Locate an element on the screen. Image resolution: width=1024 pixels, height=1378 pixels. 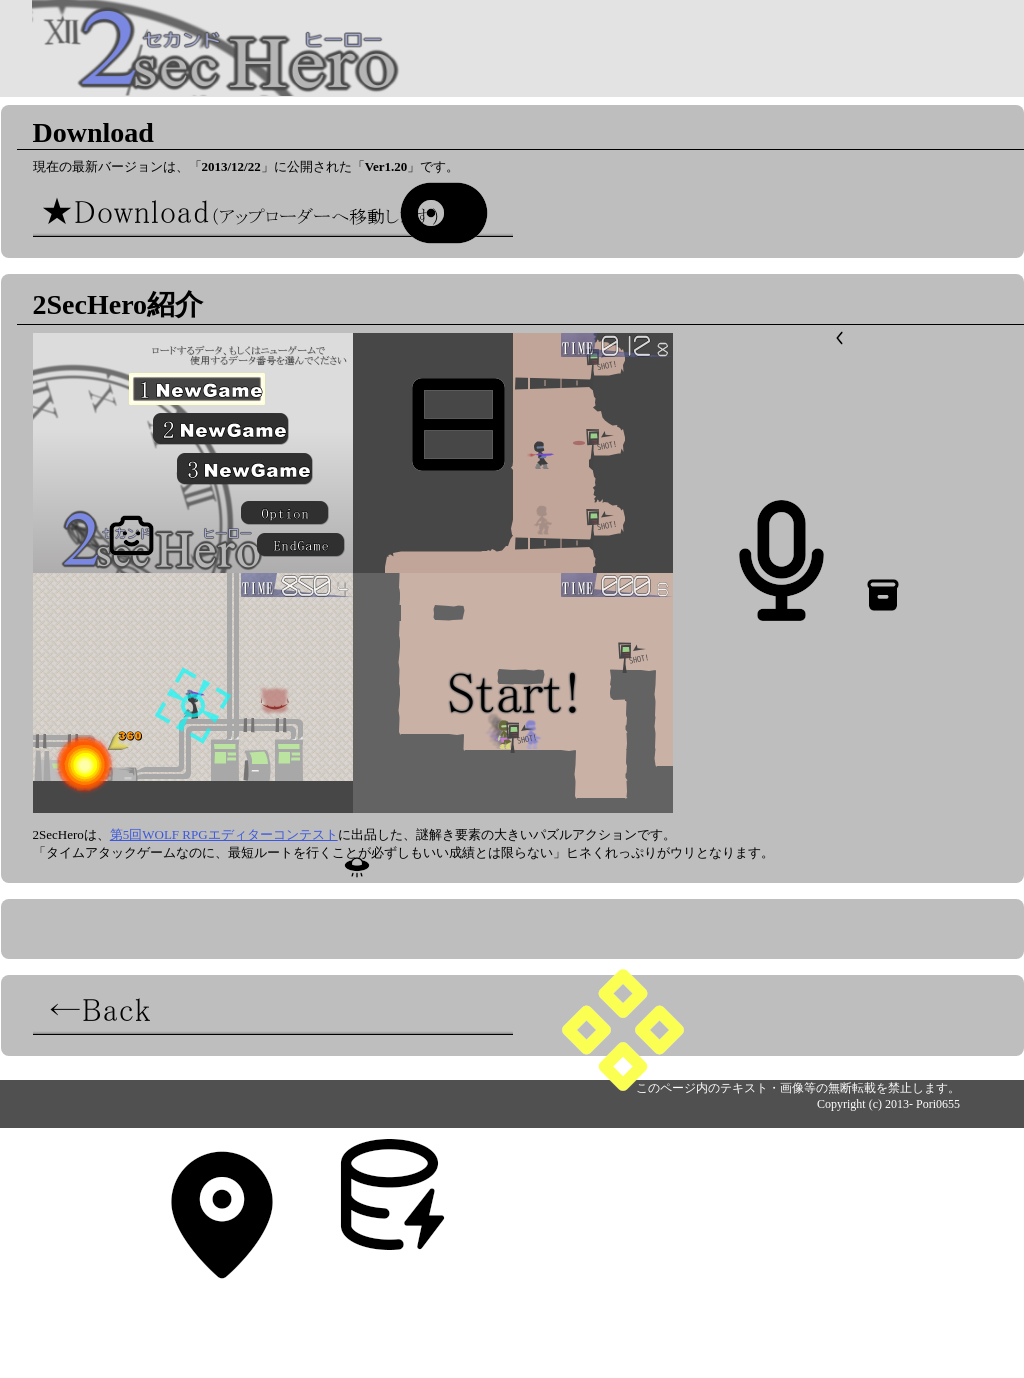
access sci-fi or space-themed content is located at coordinates (357, 867).